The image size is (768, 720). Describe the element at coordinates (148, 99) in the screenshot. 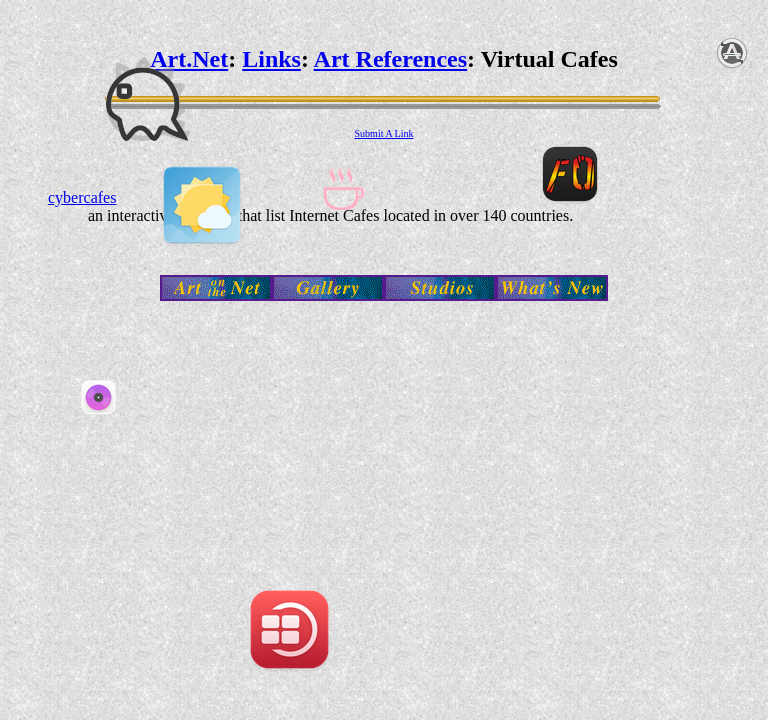

I see `open dino messaging app` at that location.